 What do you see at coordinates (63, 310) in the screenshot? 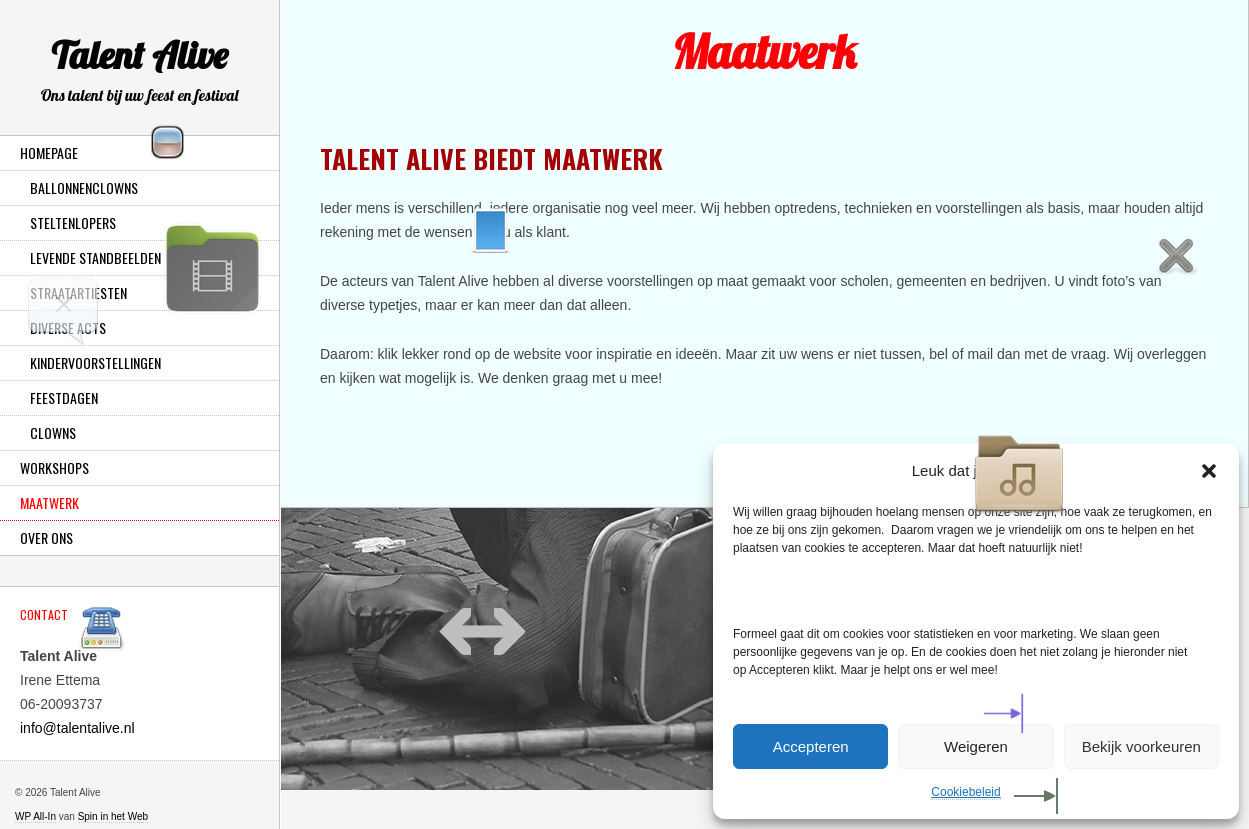
I see `indicates a user is offline or unavailable` at bounding box center [63, 310].